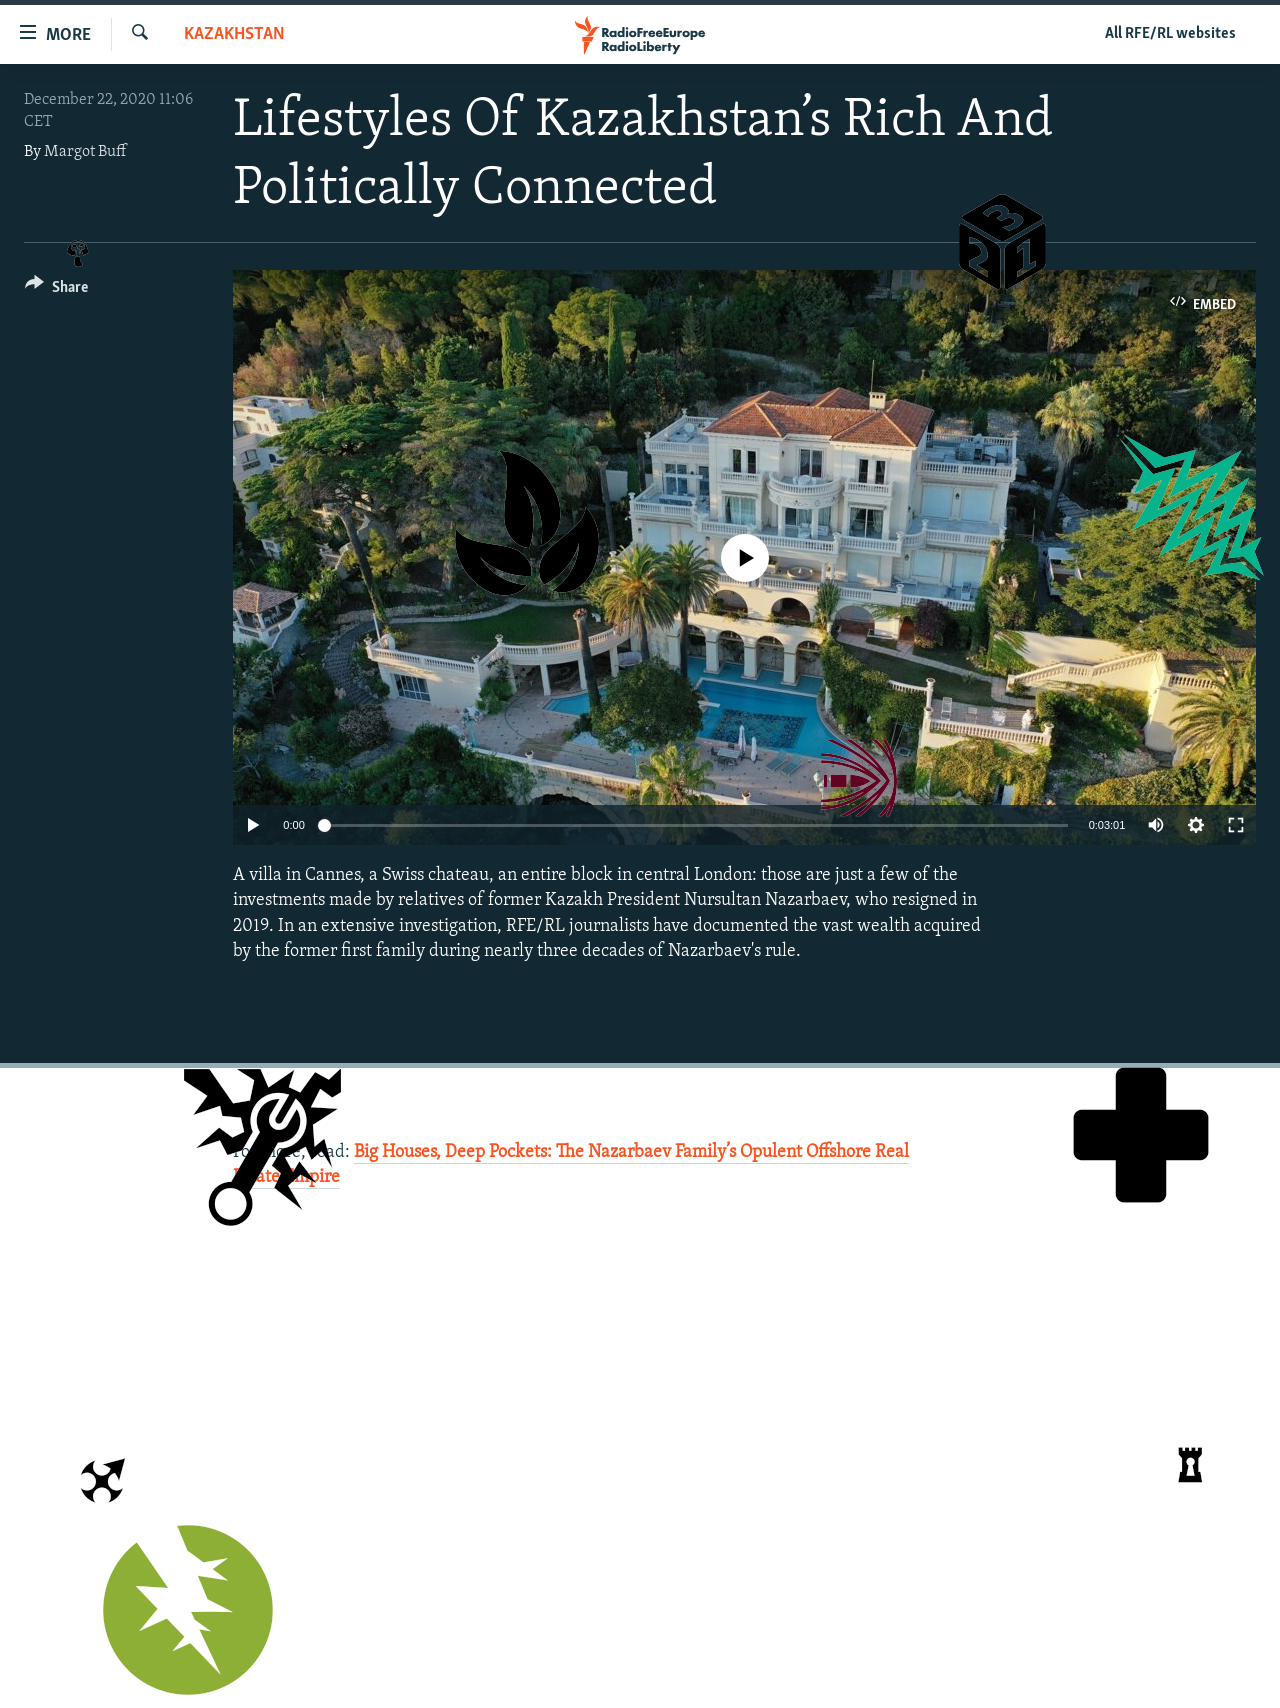 This screenshot has width=1280, height=1708. Describe the element at coordinates (1190, 1465) in the screenshot. I see `access a locked or secured game level` at that location.